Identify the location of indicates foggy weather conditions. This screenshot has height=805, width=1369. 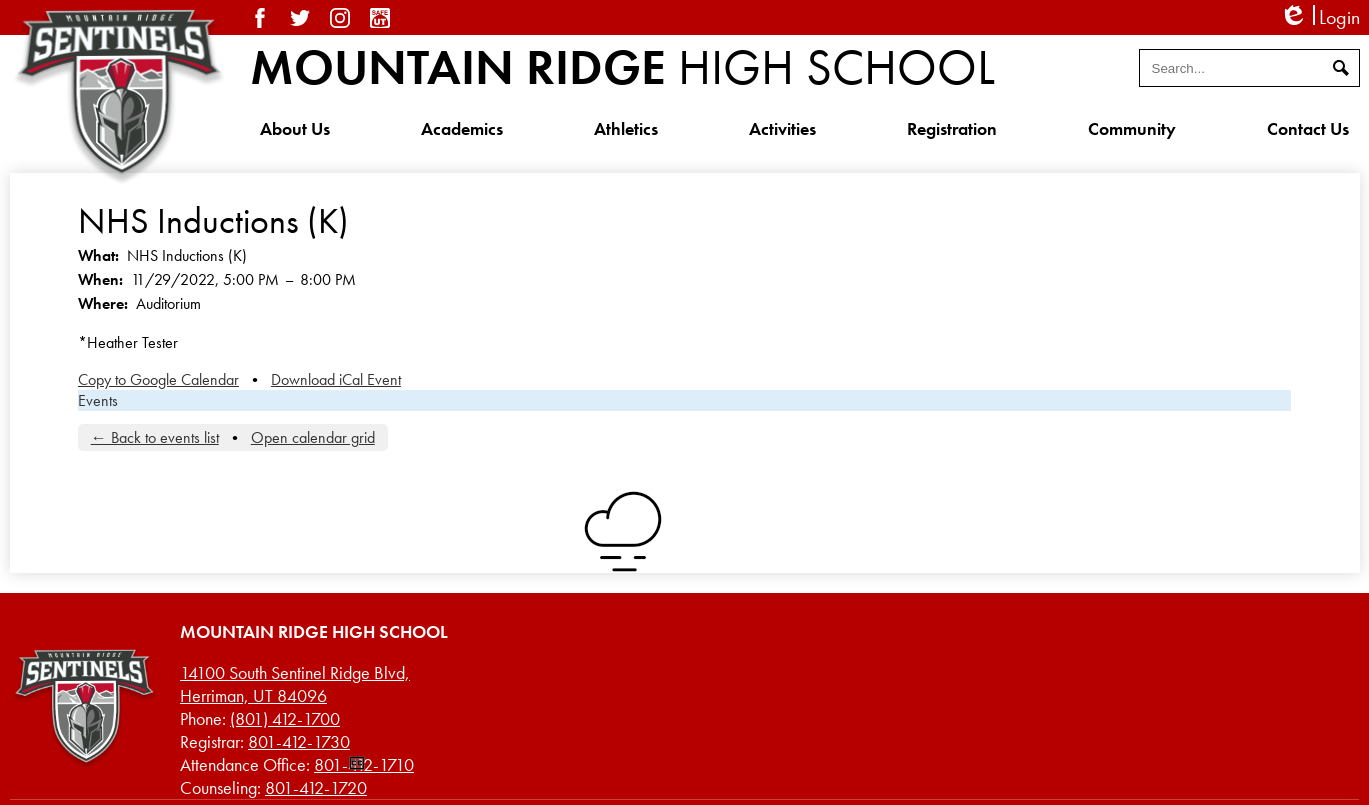
(623, 530).